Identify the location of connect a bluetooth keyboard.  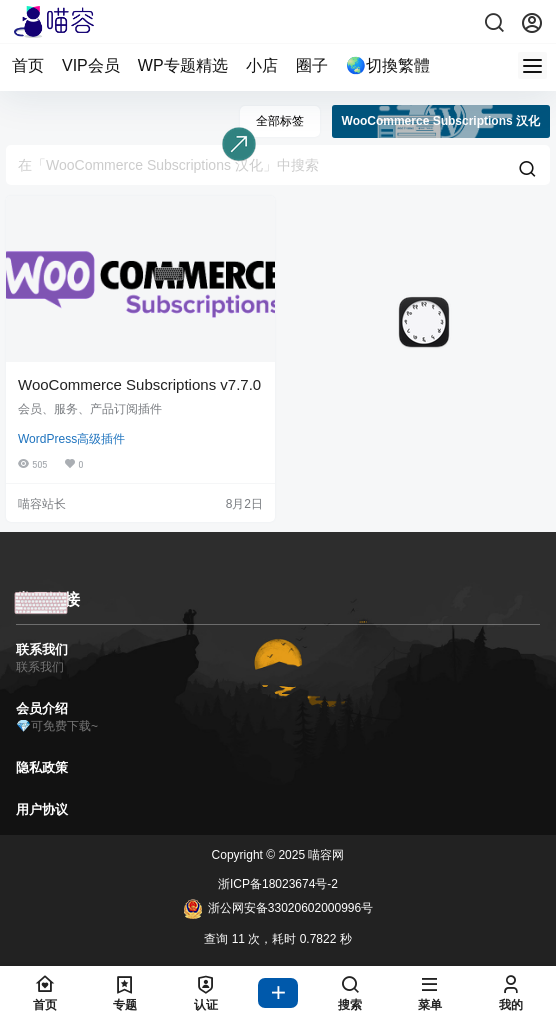
(41, 603).